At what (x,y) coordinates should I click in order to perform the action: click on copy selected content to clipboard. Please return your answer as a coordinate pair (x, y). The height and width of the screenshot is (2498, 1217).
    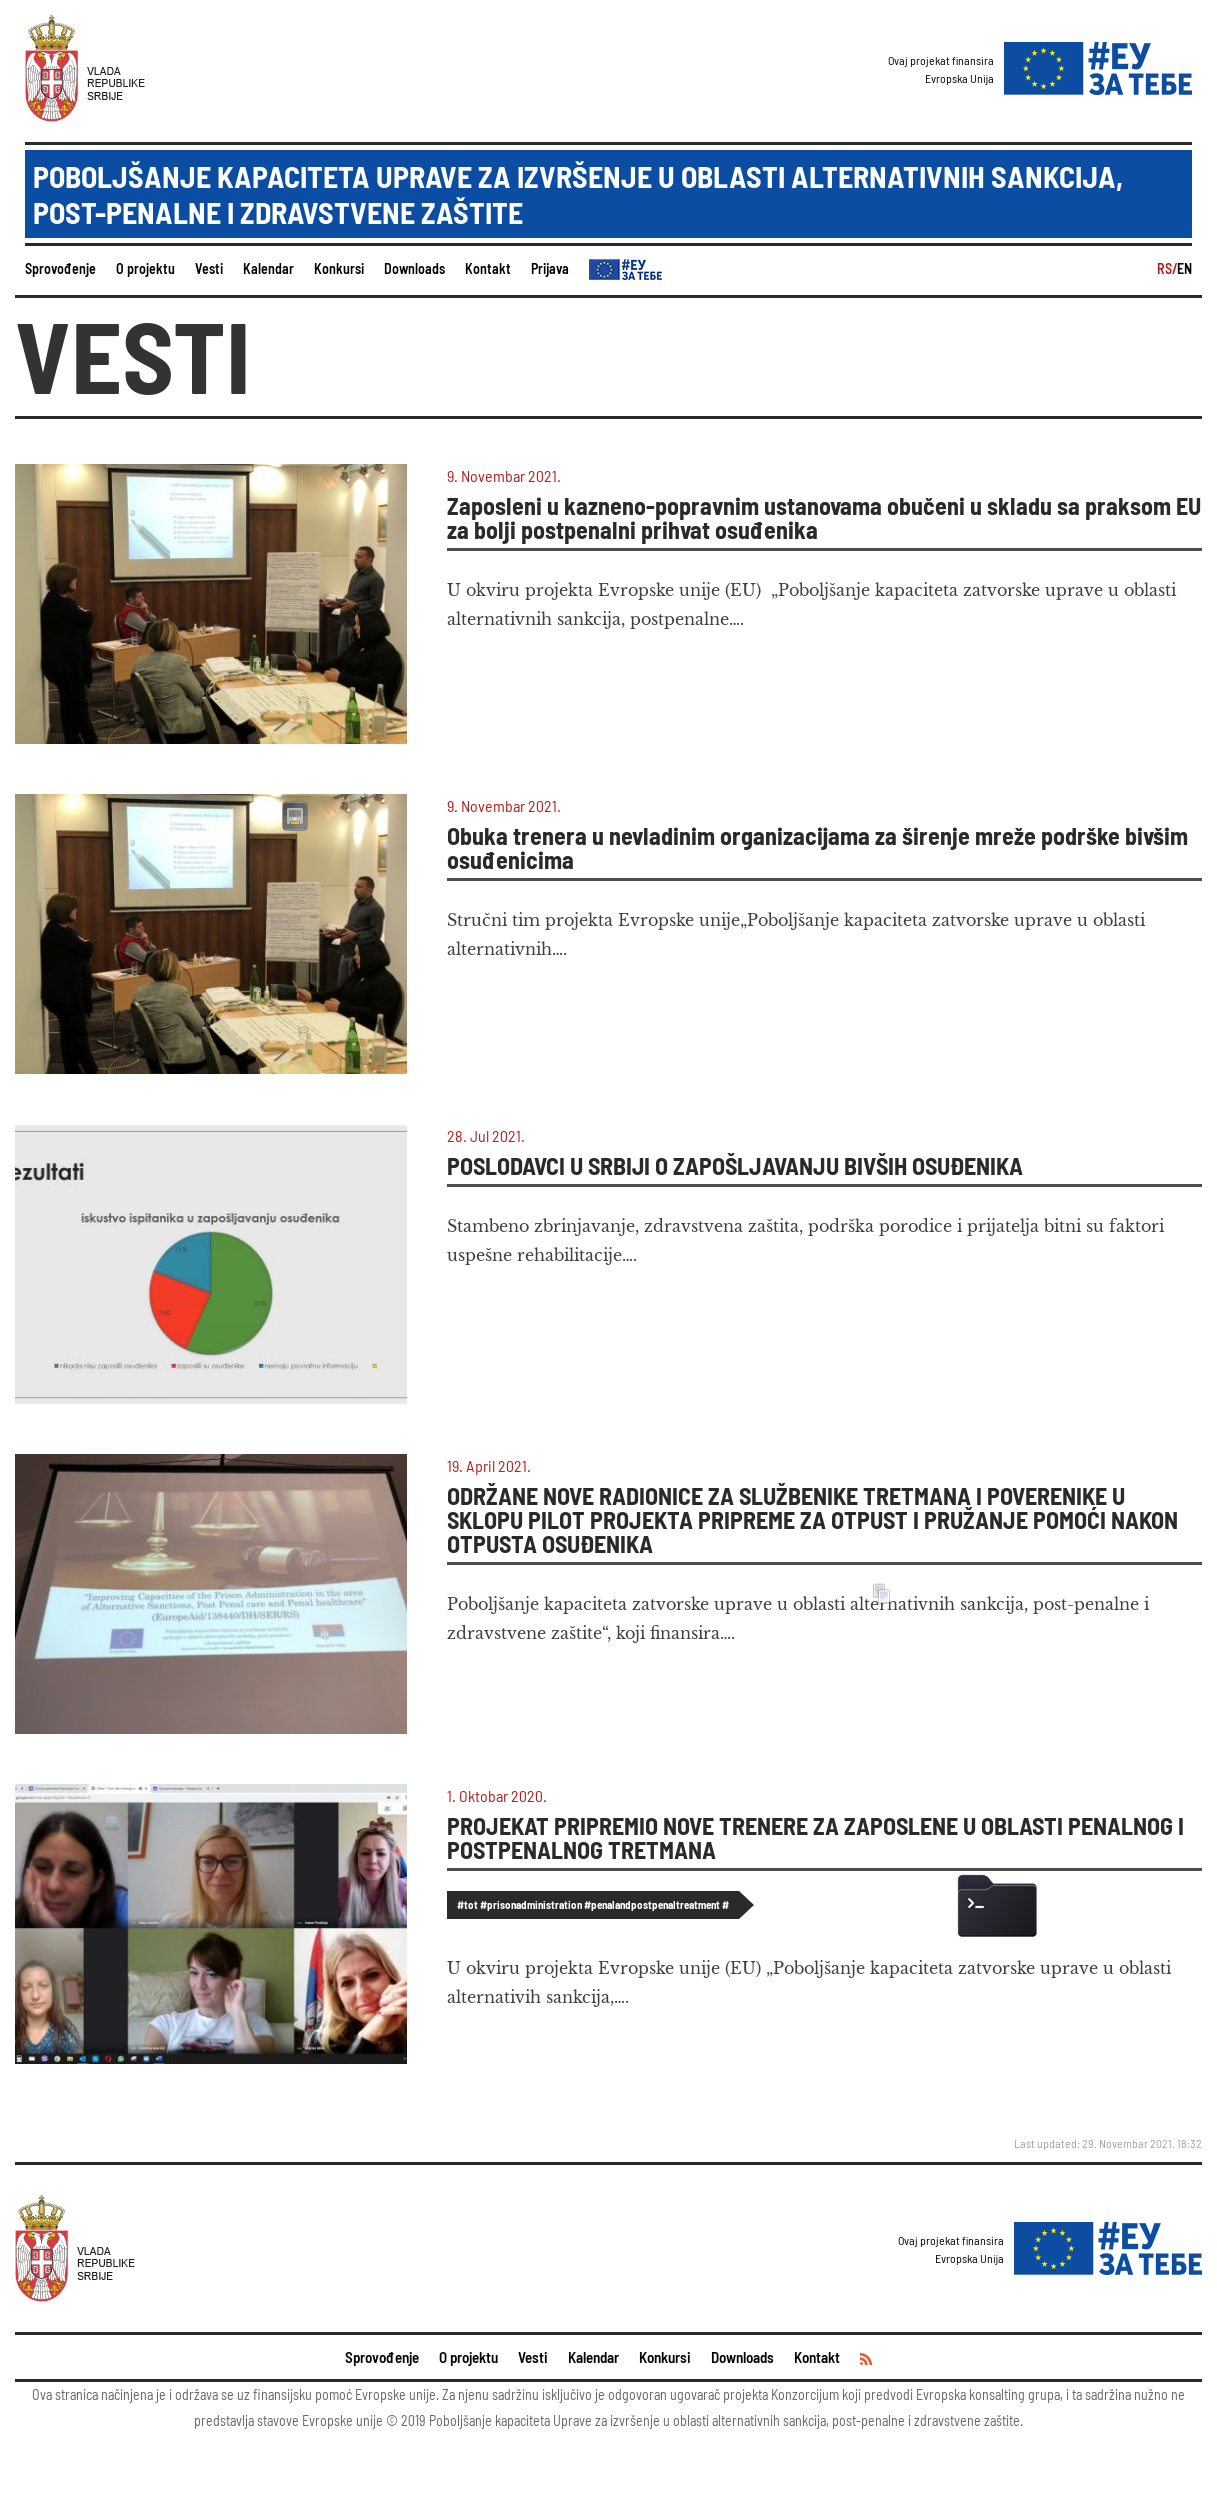
    Looking at the image, I should click on (881, 1593).